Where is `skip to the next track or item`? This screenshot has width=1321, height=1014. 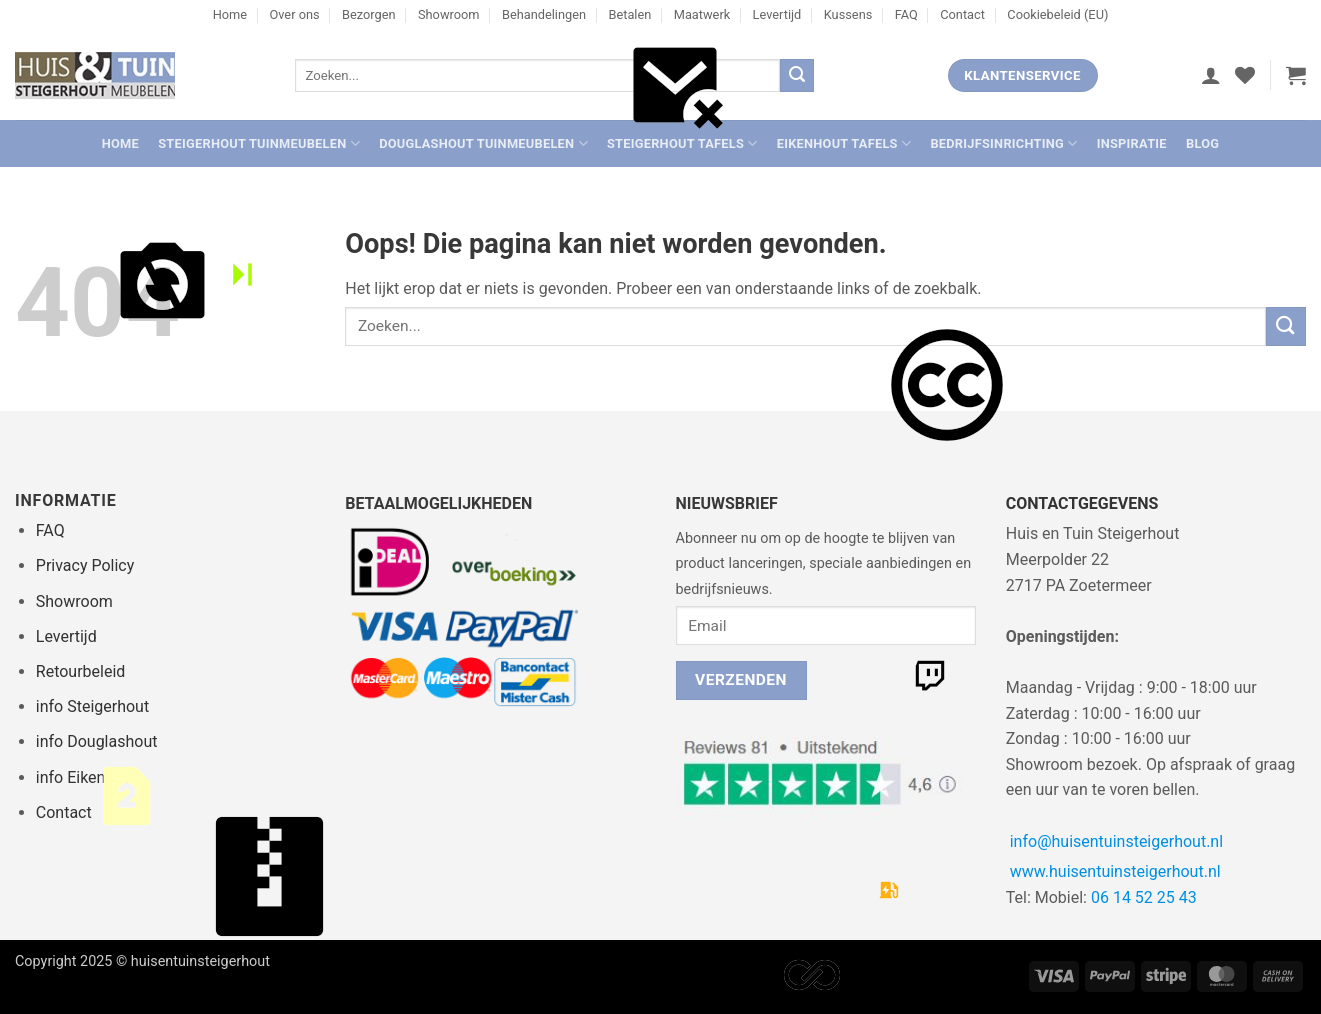 skip to the next track or item is located at coordinates (242, 274).